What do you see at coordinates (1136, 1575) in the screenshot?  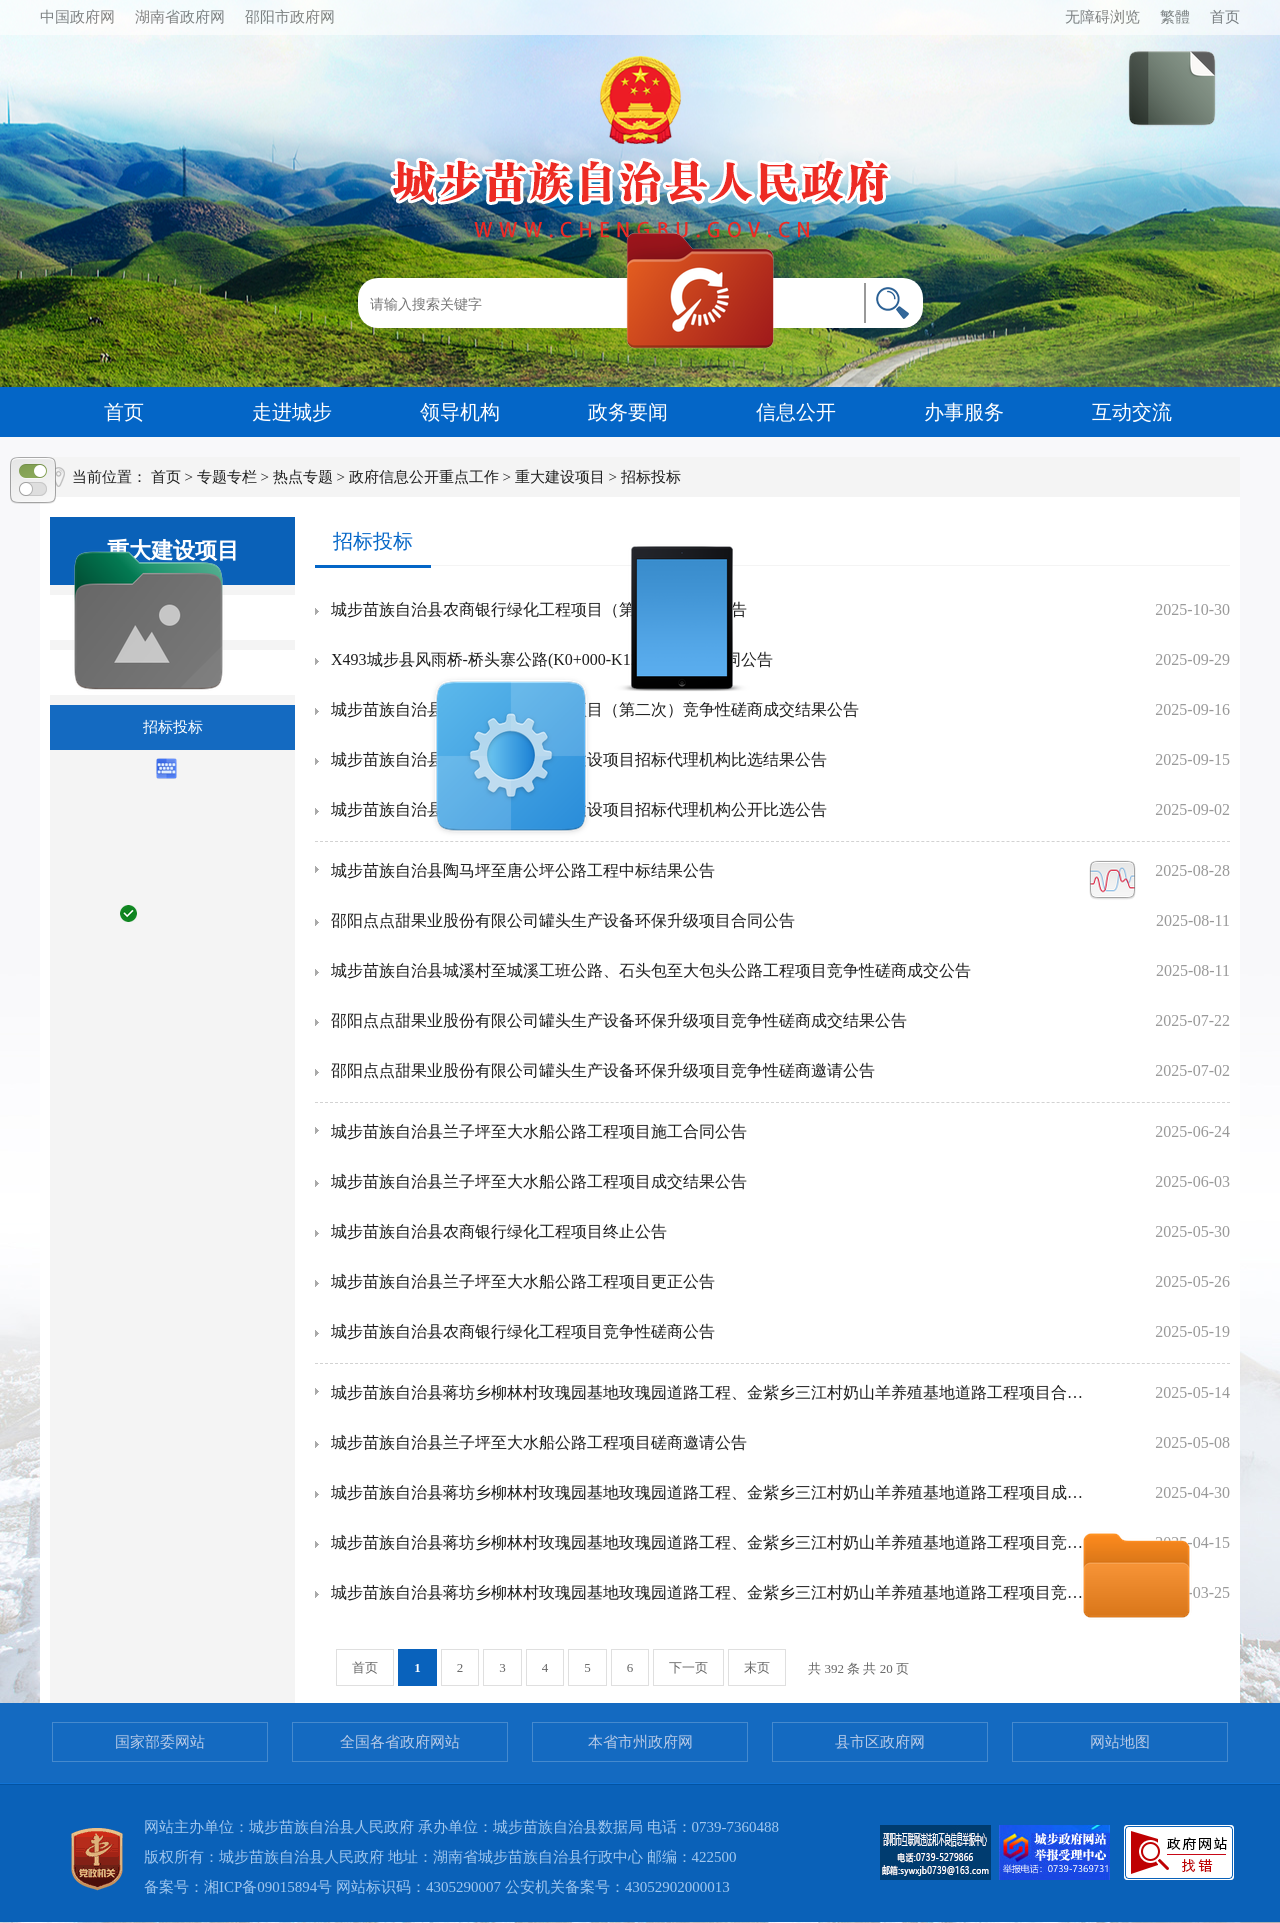 I see `open folder containing files` at bounding box center [1136, 1575].